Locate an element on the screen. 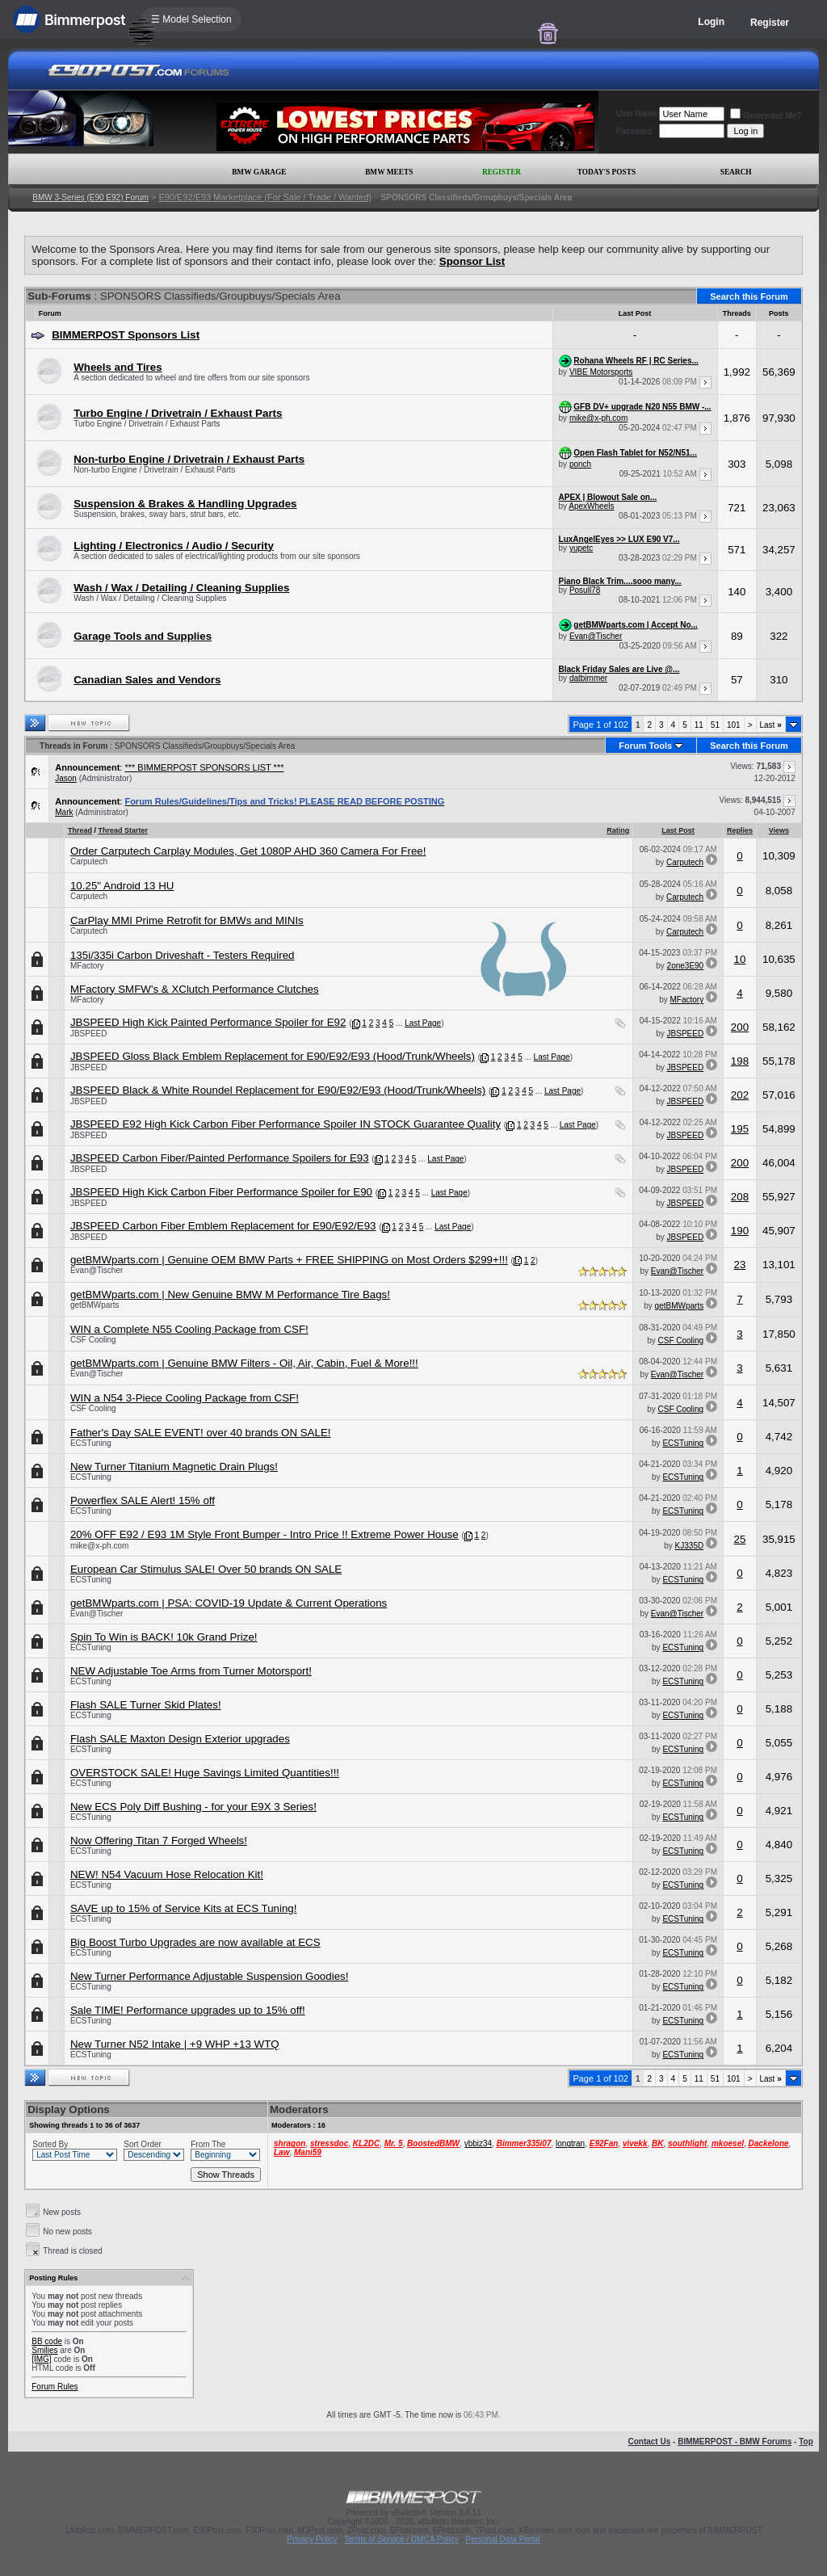 This screenshot has width=827, height=2576. access viking or warrior-themed game content is located at coordinates (523, 961).